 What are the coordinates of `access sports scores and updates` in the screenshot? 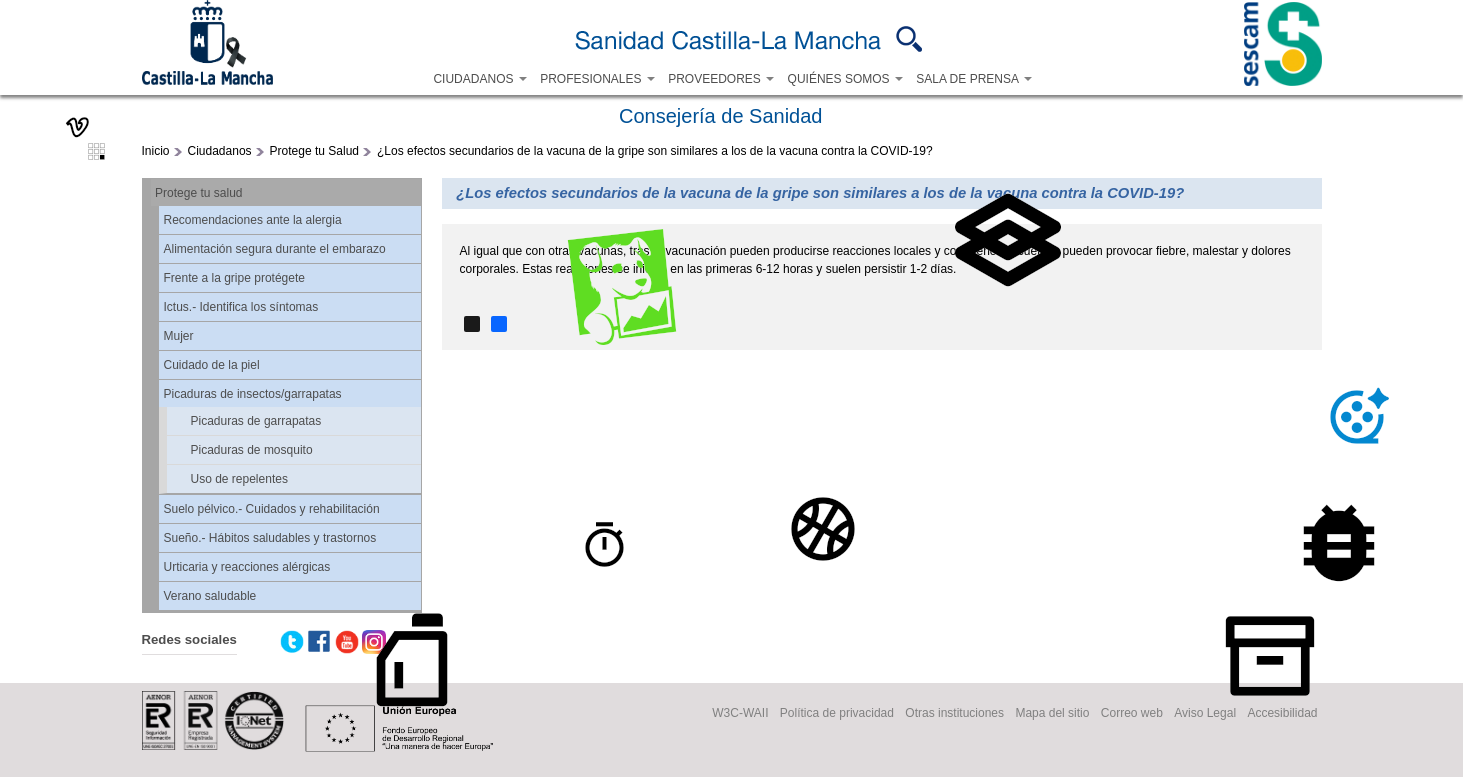 It's located at (823, 529).